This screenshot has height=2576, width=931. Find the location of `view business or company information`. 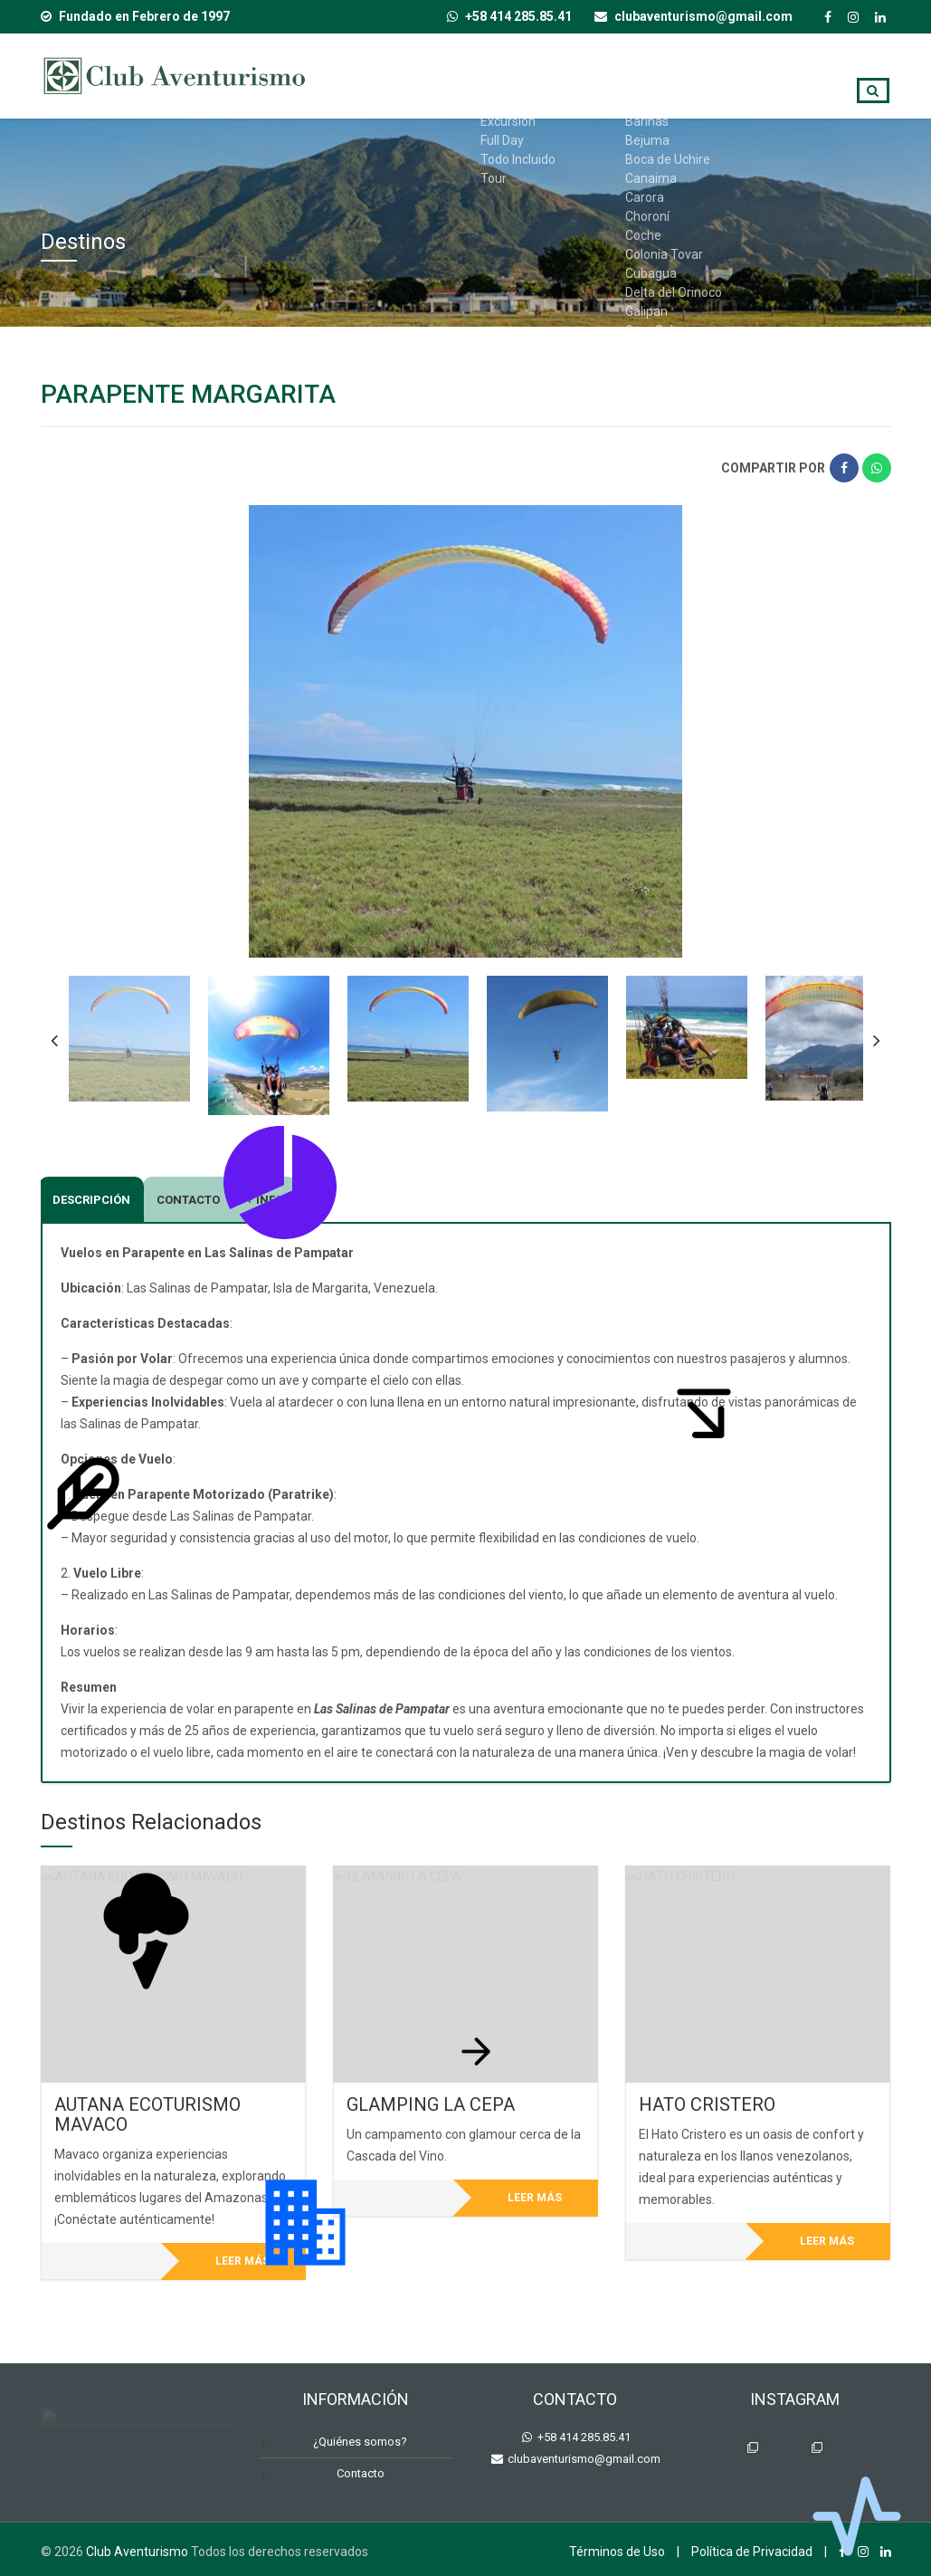

view business or company information is located at coordinates (305, 2222).